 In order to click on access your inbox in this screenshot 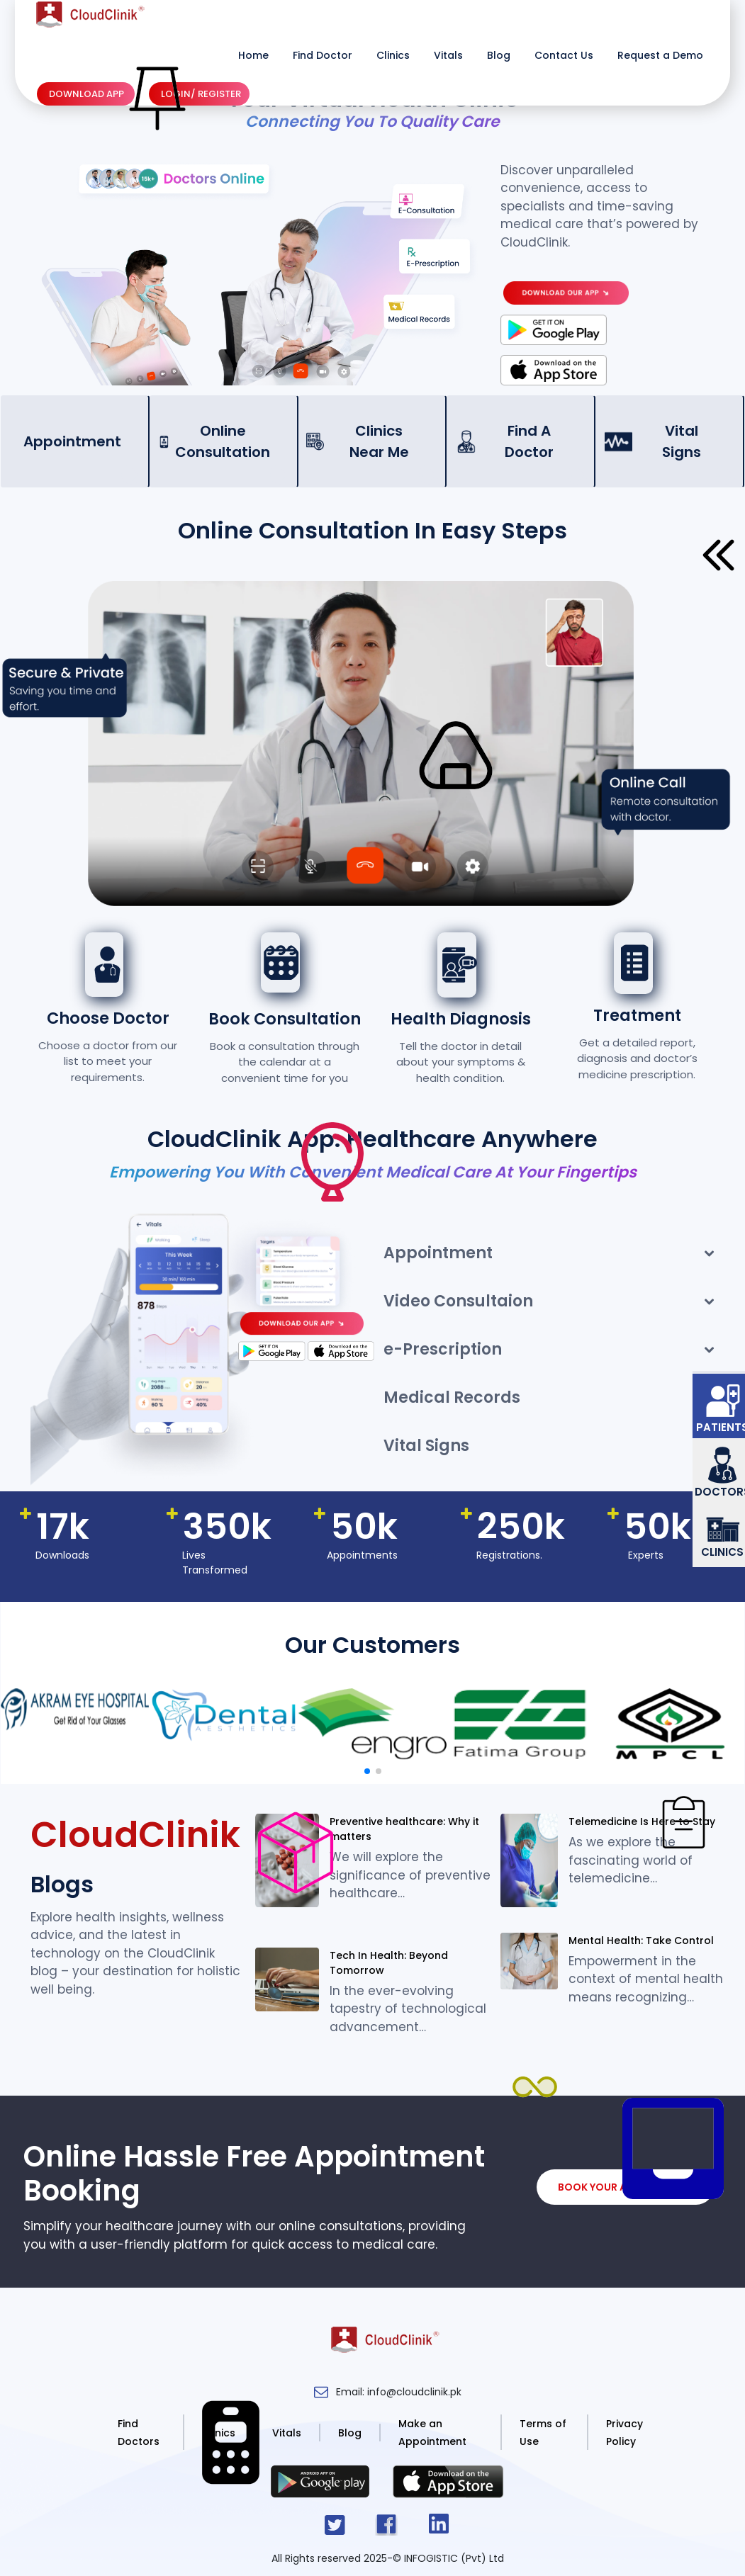, I will do `click(673, 2148)`.